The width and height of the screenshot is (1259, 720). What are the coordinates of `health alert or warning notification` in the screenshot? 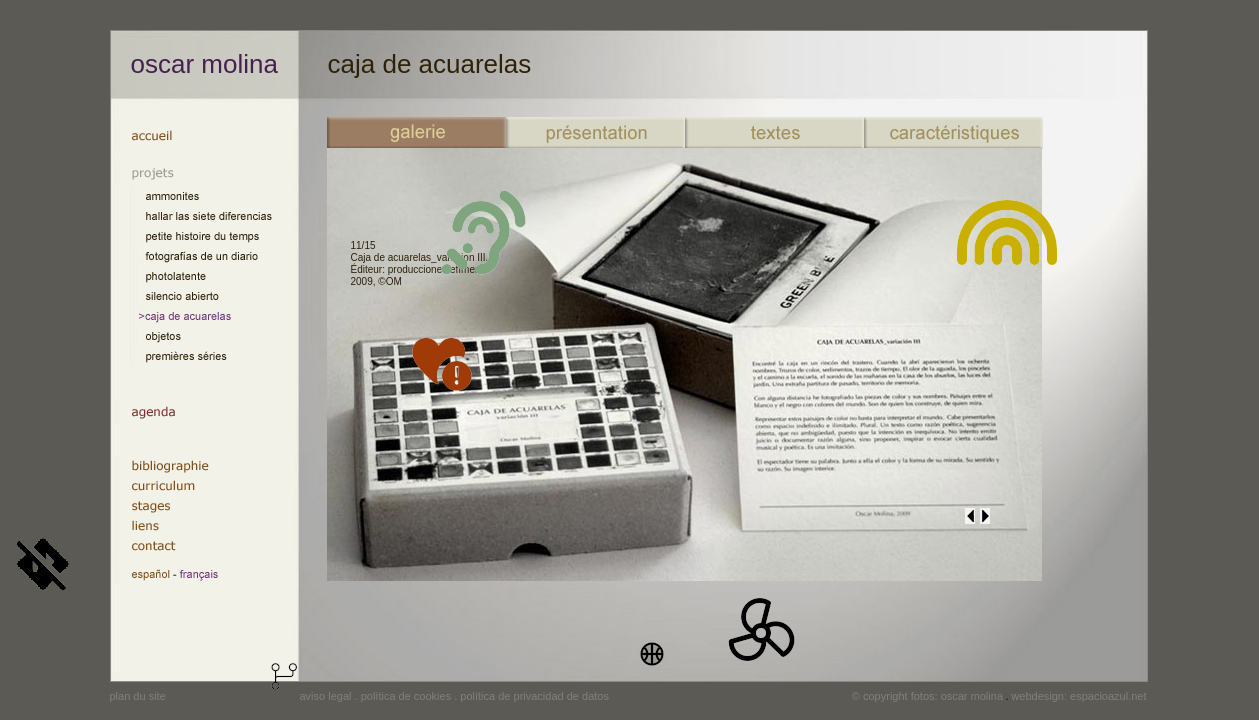 It's located at (442, 361).